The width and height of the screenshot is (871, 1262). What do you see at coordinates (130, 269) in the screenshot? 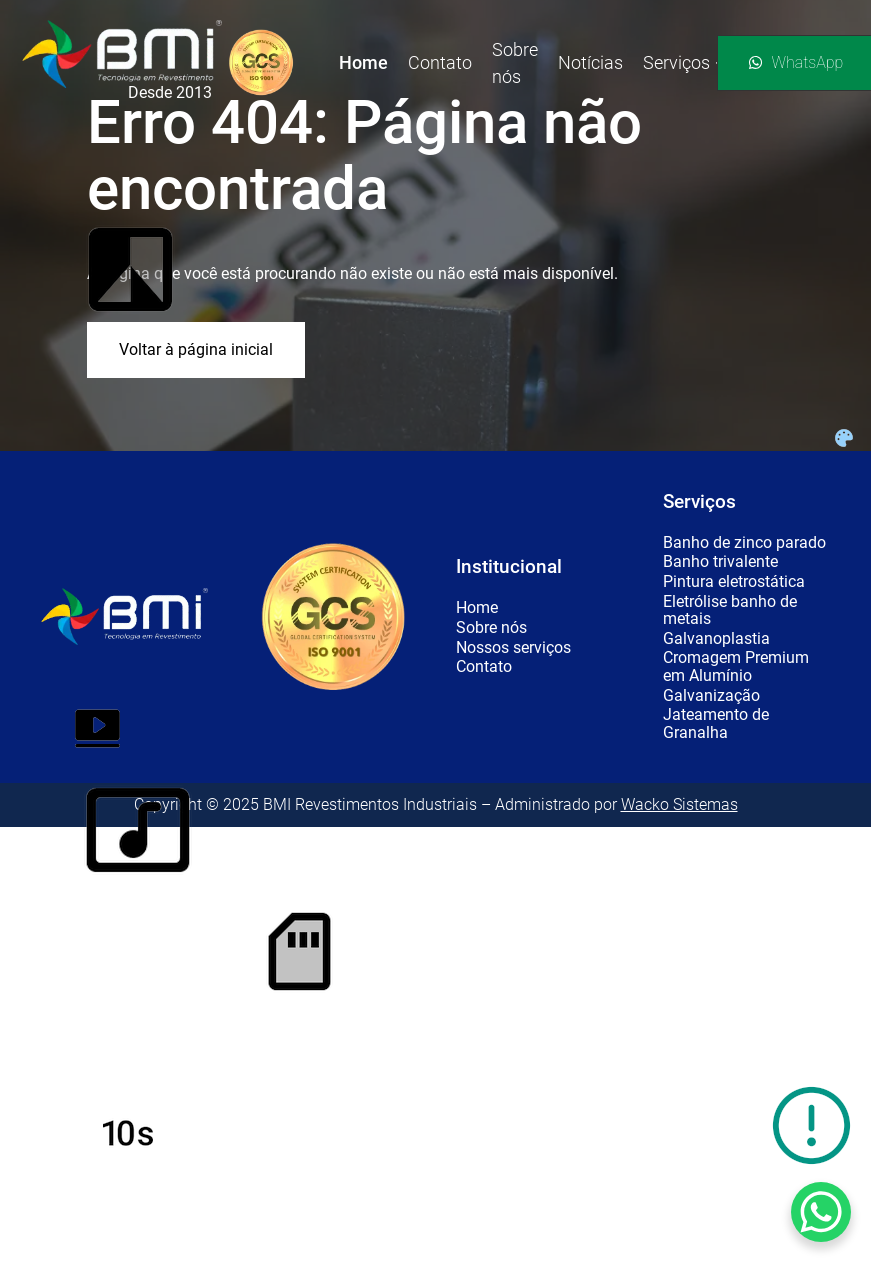
I see `apply black and white filter to image` at bounding box center [130, 269].